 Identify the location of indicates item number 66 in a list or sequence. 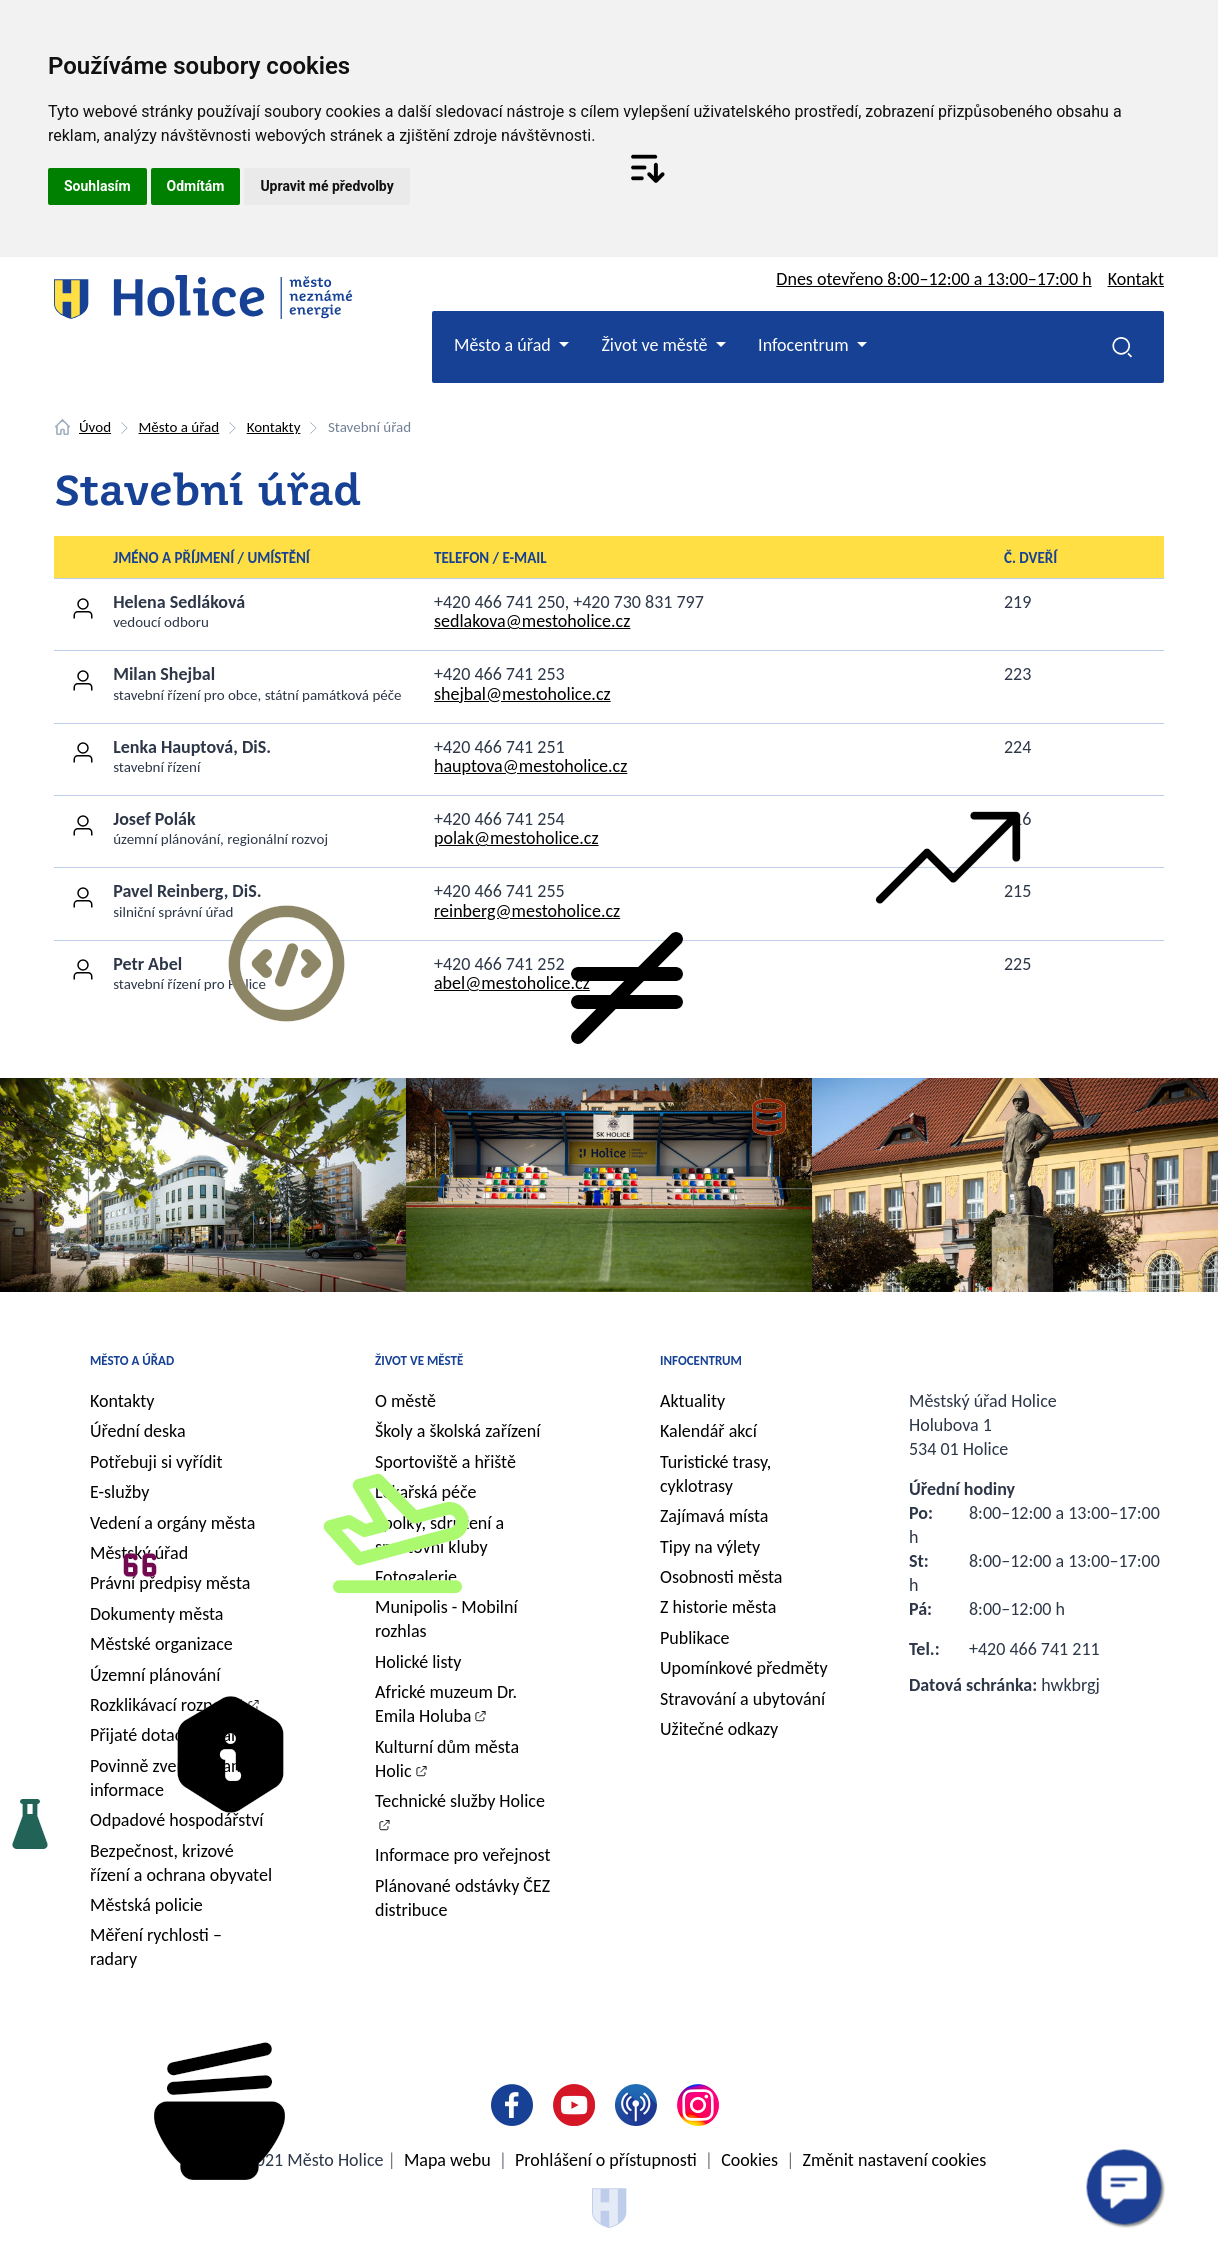
(140, 1565).